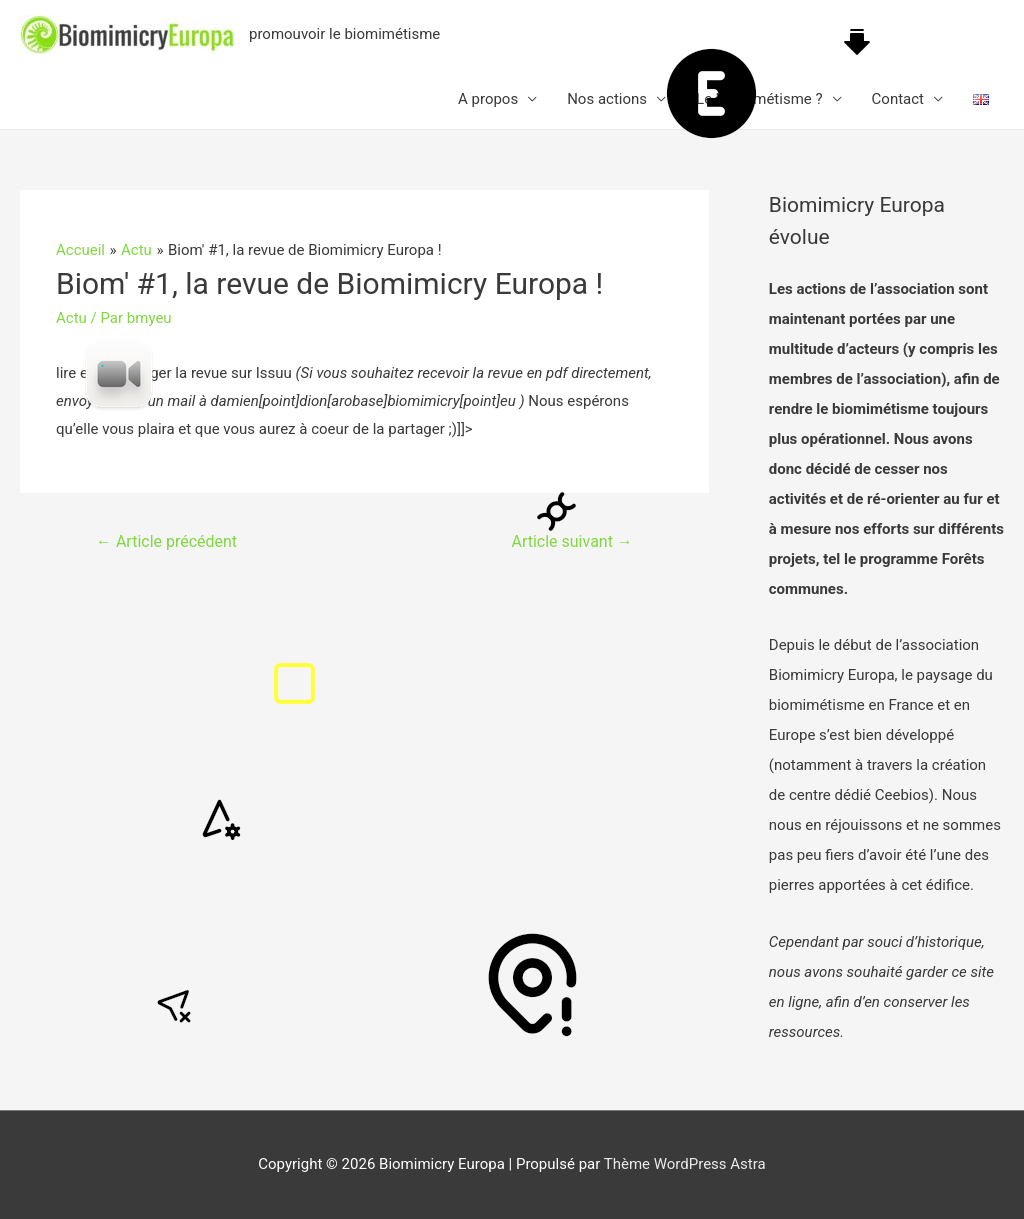 The width and height of the screenshot is (1024, 1219). What do you see at coordinates (173, 1005) in the screenshot?
I see `disable location sharing` at bounding box center [173, 1005].